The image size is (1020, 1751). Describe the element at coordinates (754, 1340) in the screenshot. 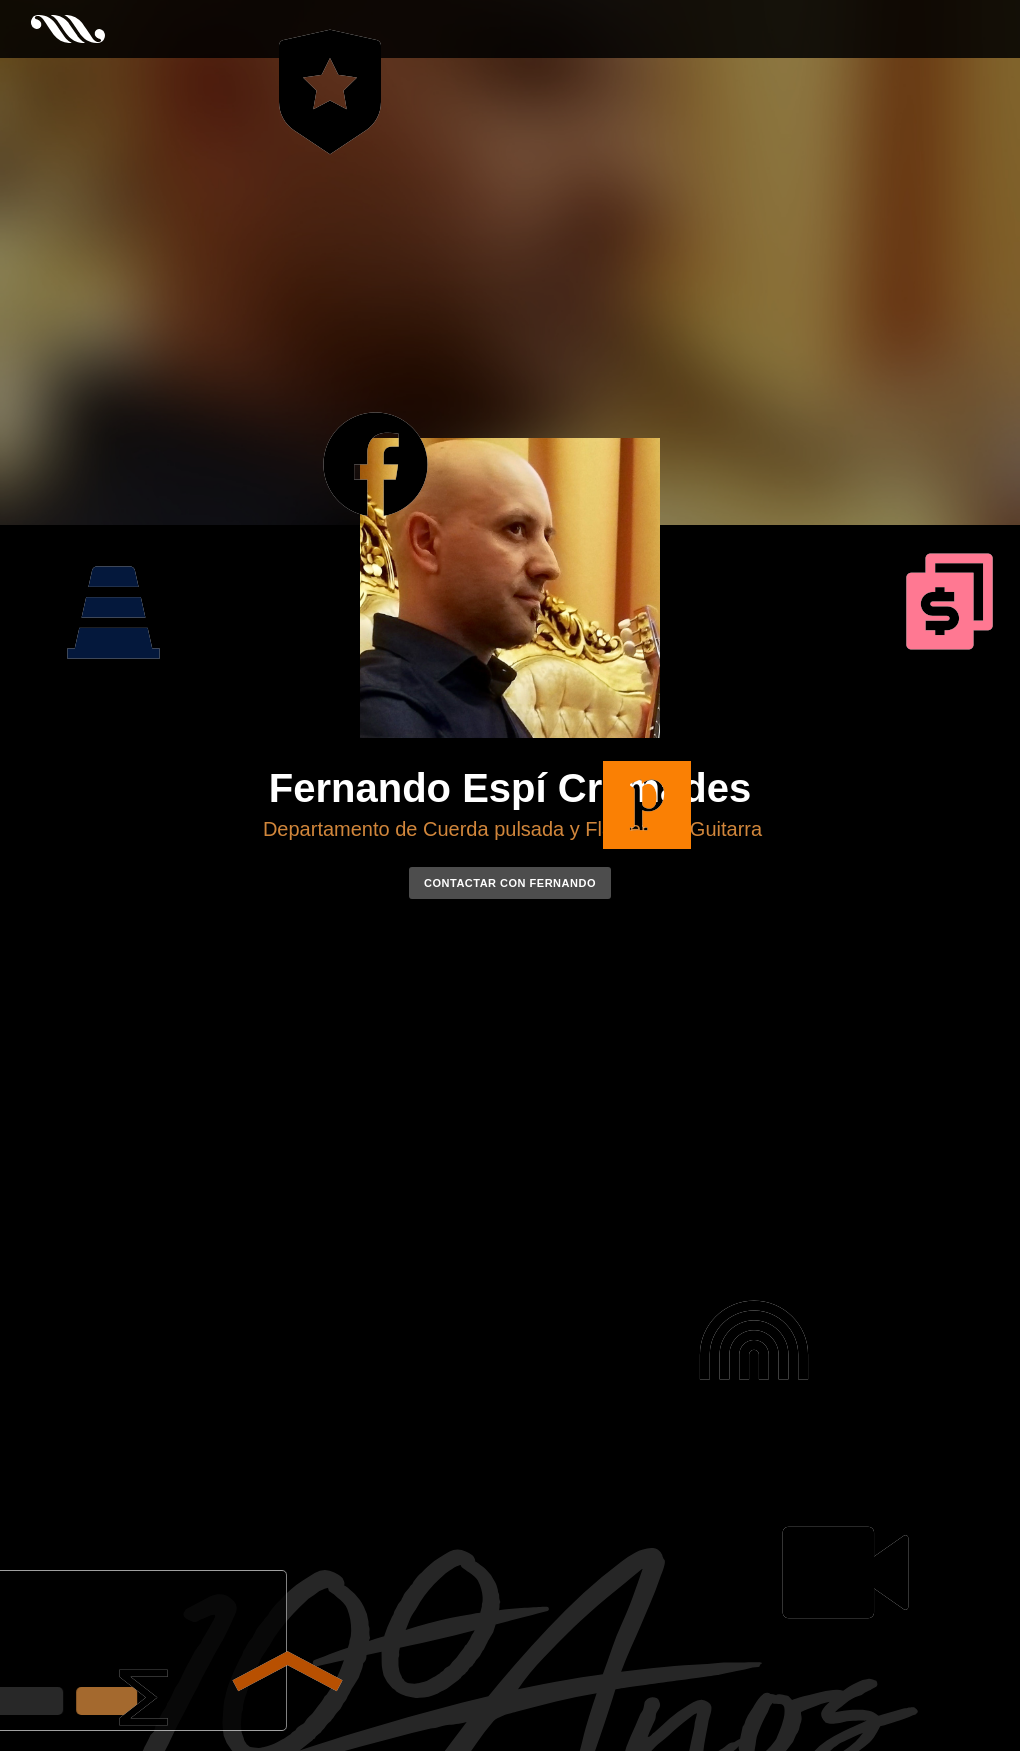

I see `view weather conditions` at that location.